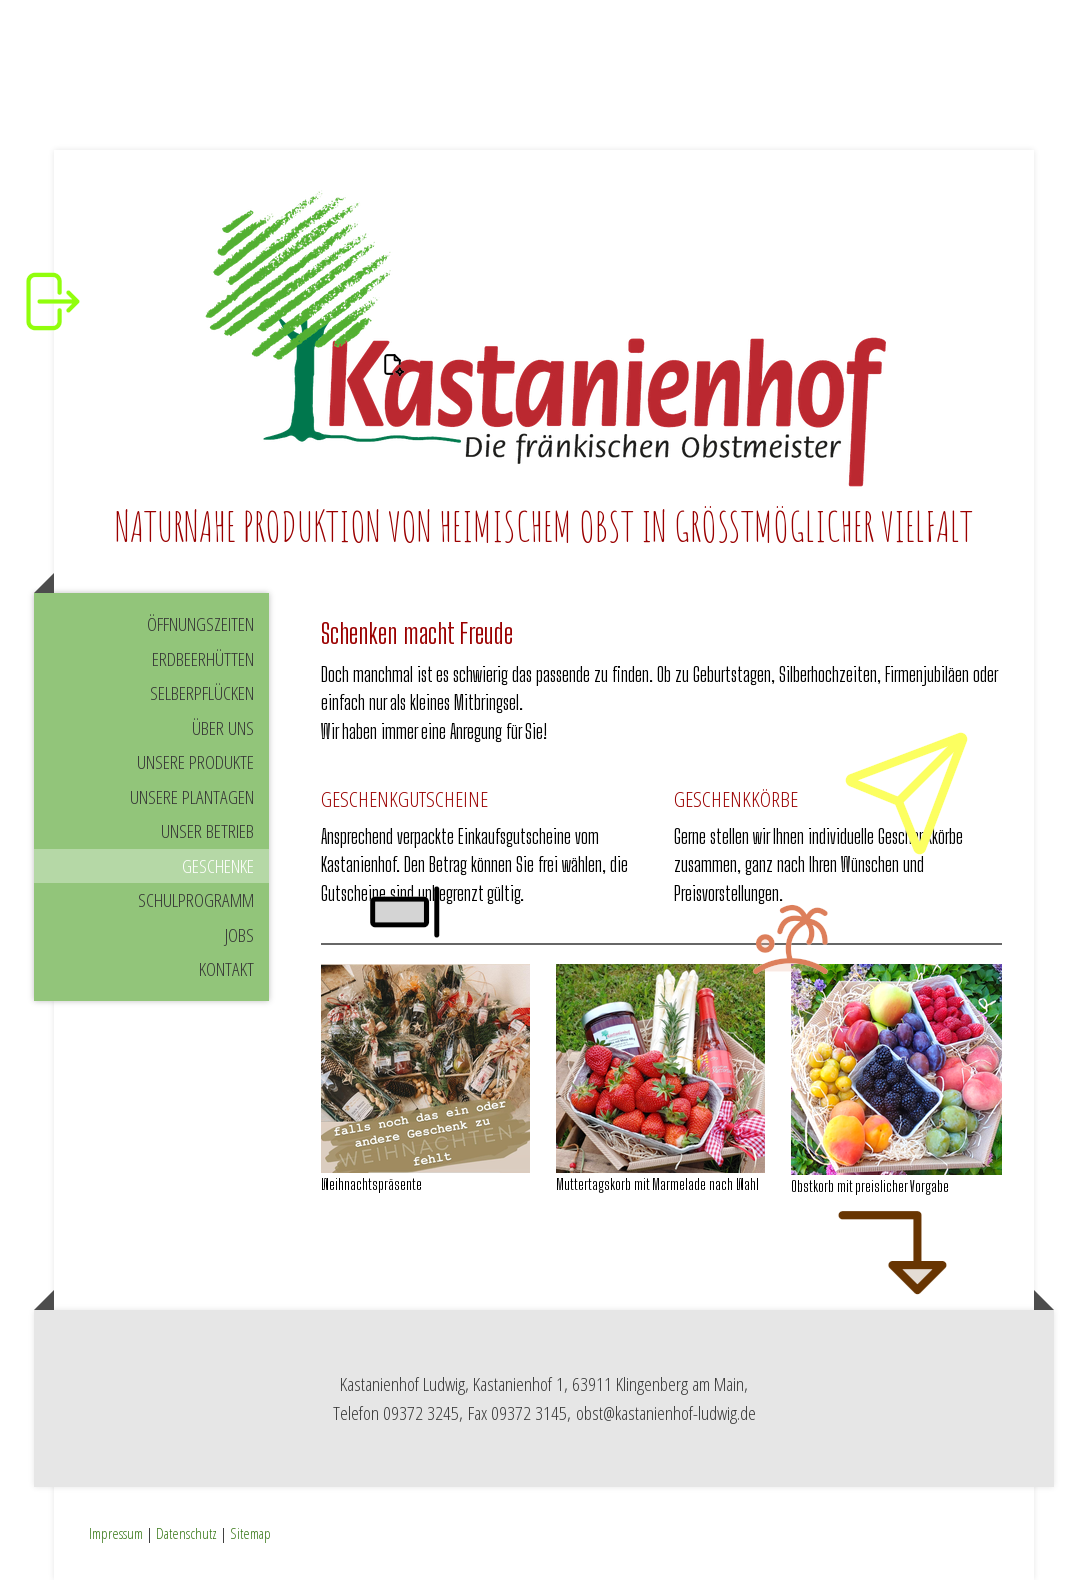  What do you see at coordinates (892, 1248) in the screenshot?
I see `redirect content to a lower section` at bounding box center [892, 1248].